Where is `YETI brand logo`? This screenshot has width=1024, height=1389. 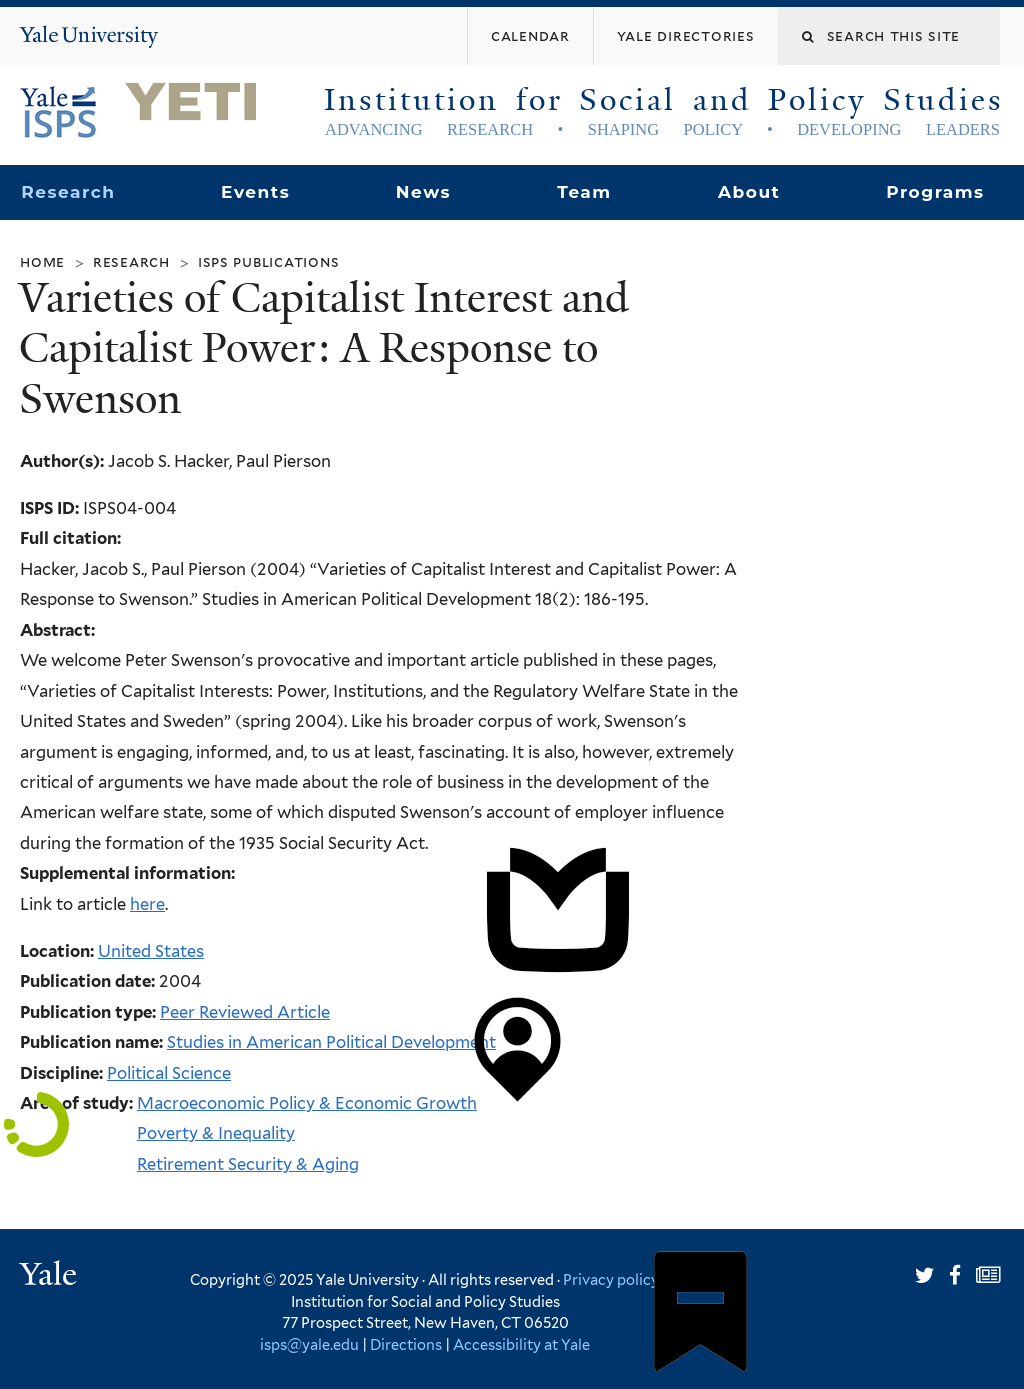 YETI brand logo is located at coordinates (190, 101).